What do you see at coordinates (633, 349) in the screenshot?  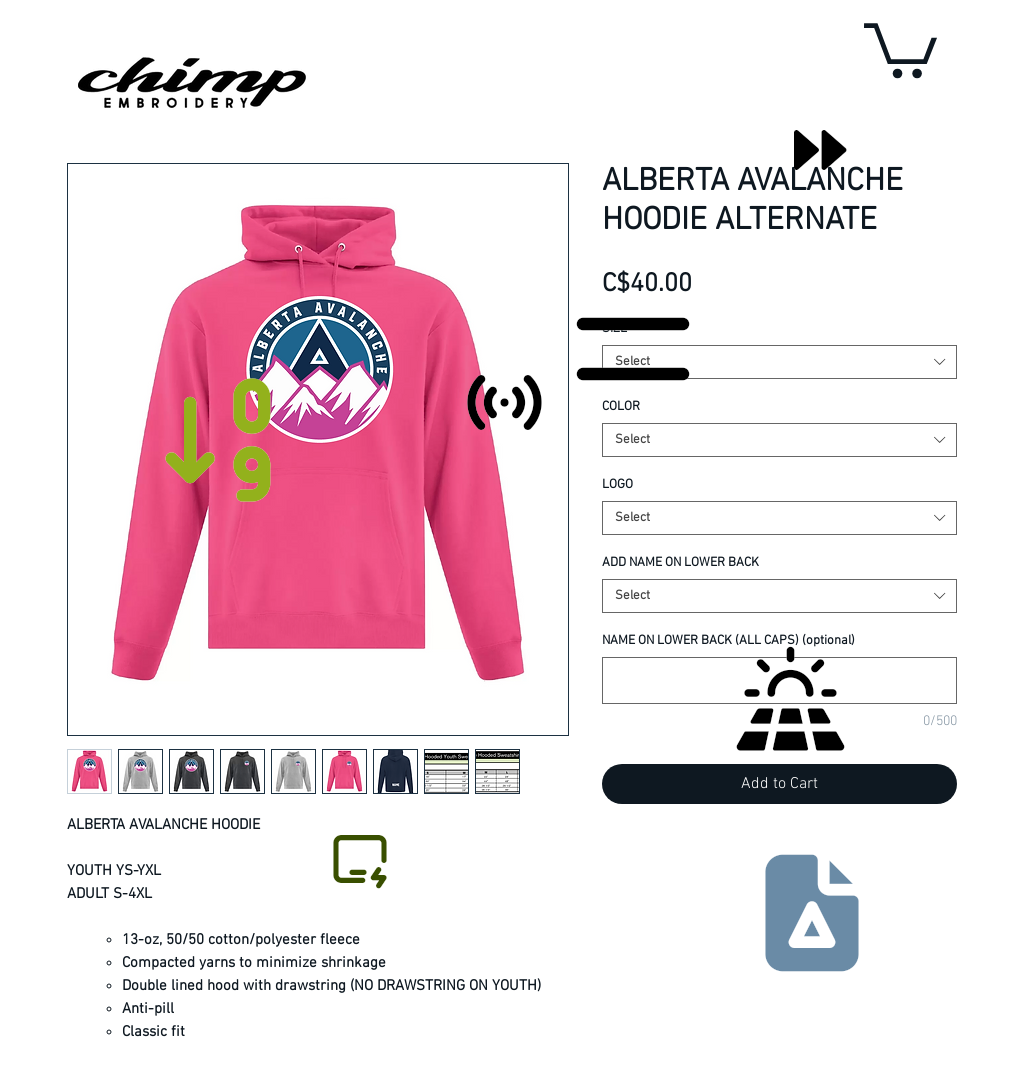 I see `open navigation menu` at bounding box center [633, 349].